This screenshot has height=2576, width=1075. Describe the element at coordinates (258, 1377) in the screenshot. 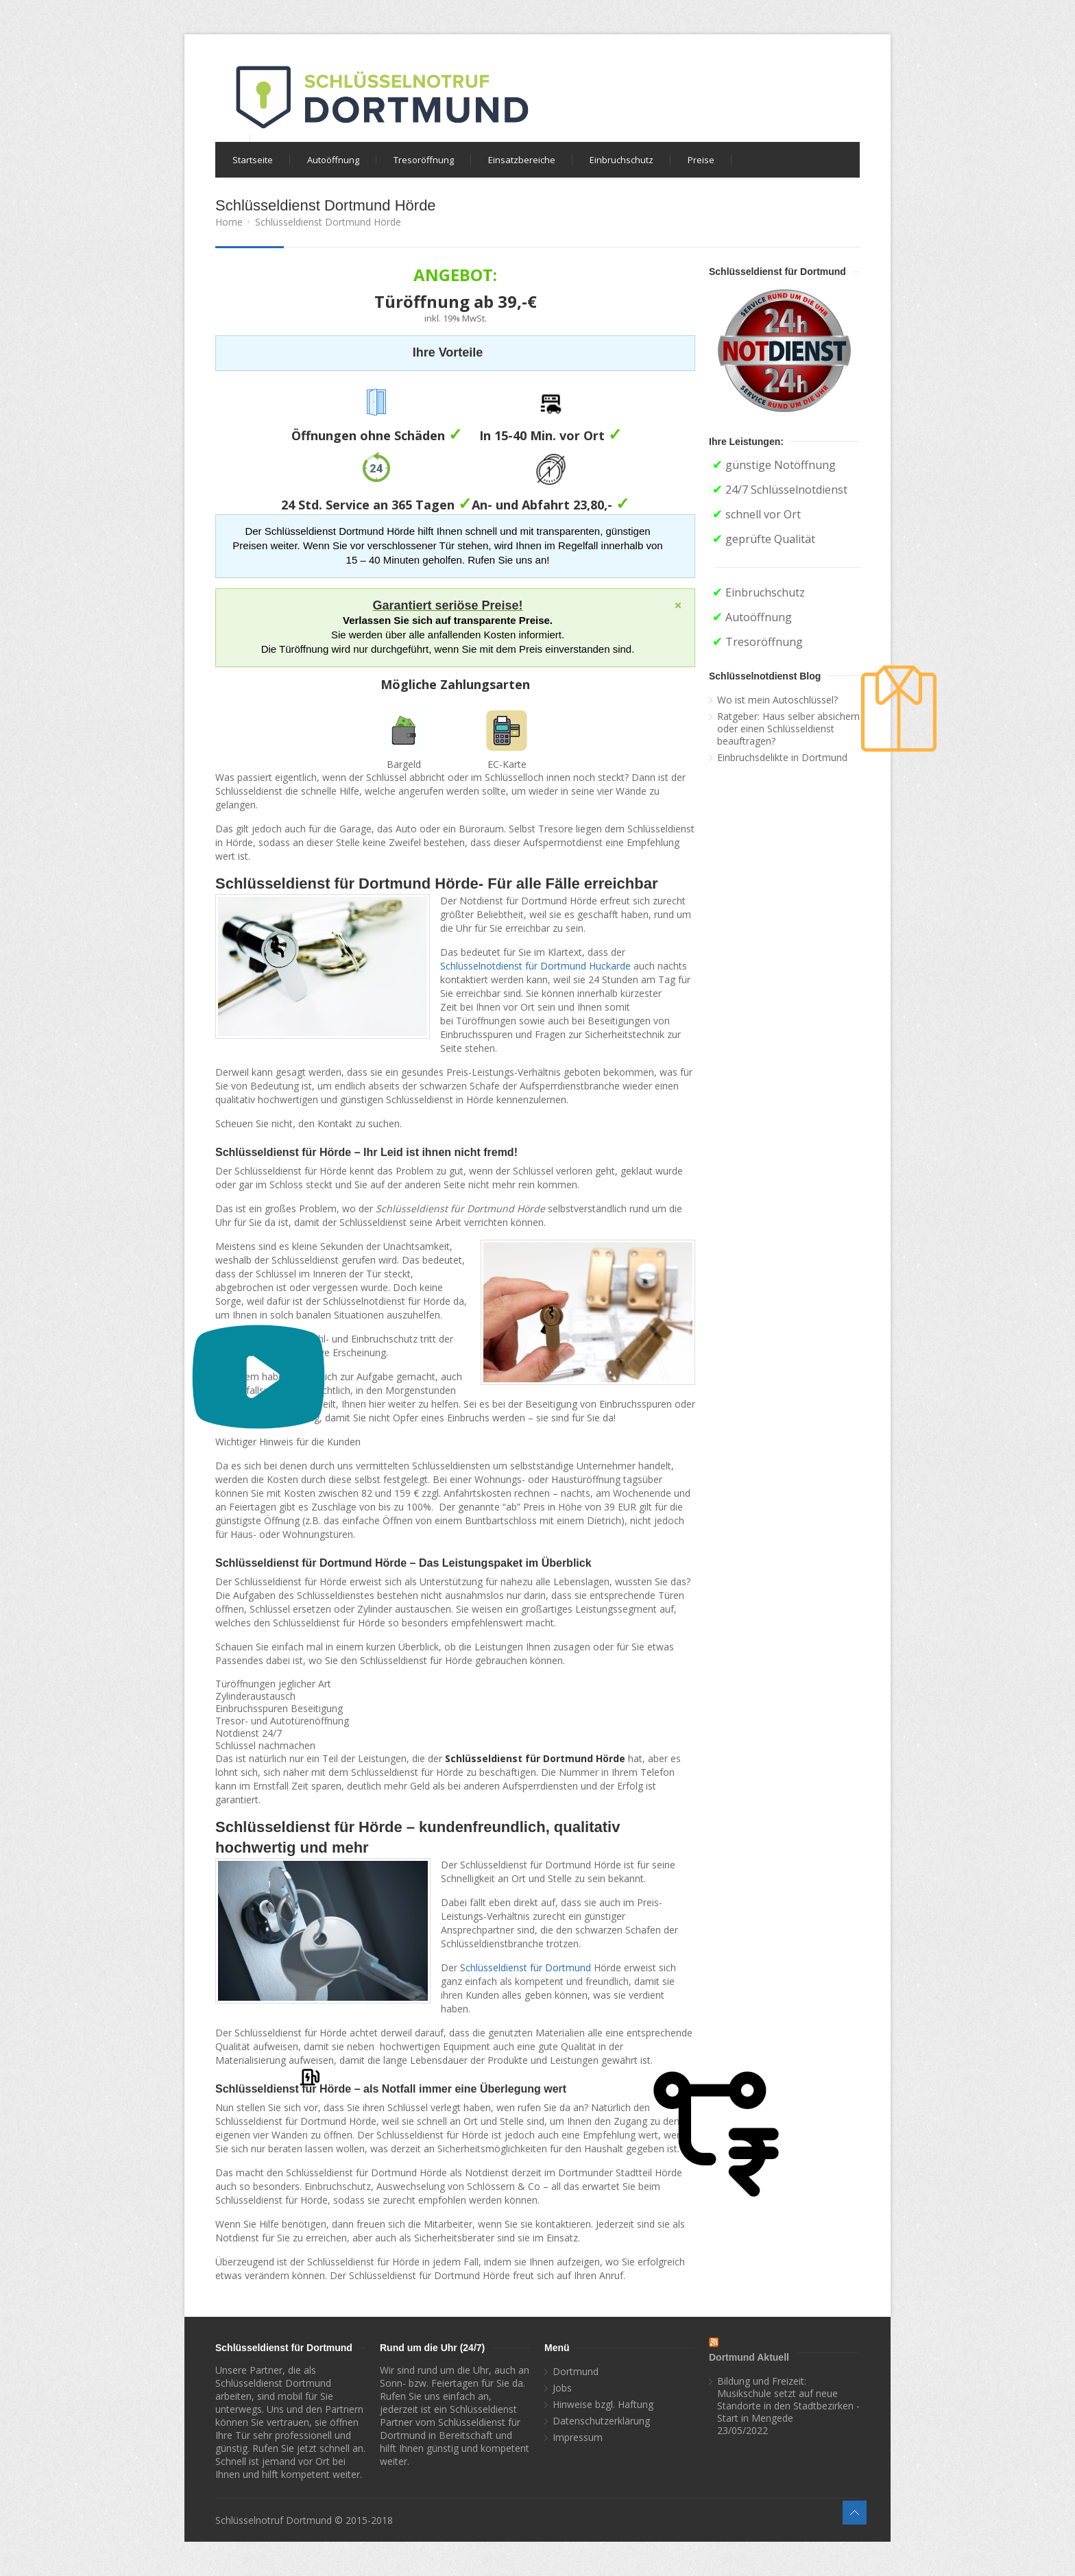

I see `open YouTube app` at that location.